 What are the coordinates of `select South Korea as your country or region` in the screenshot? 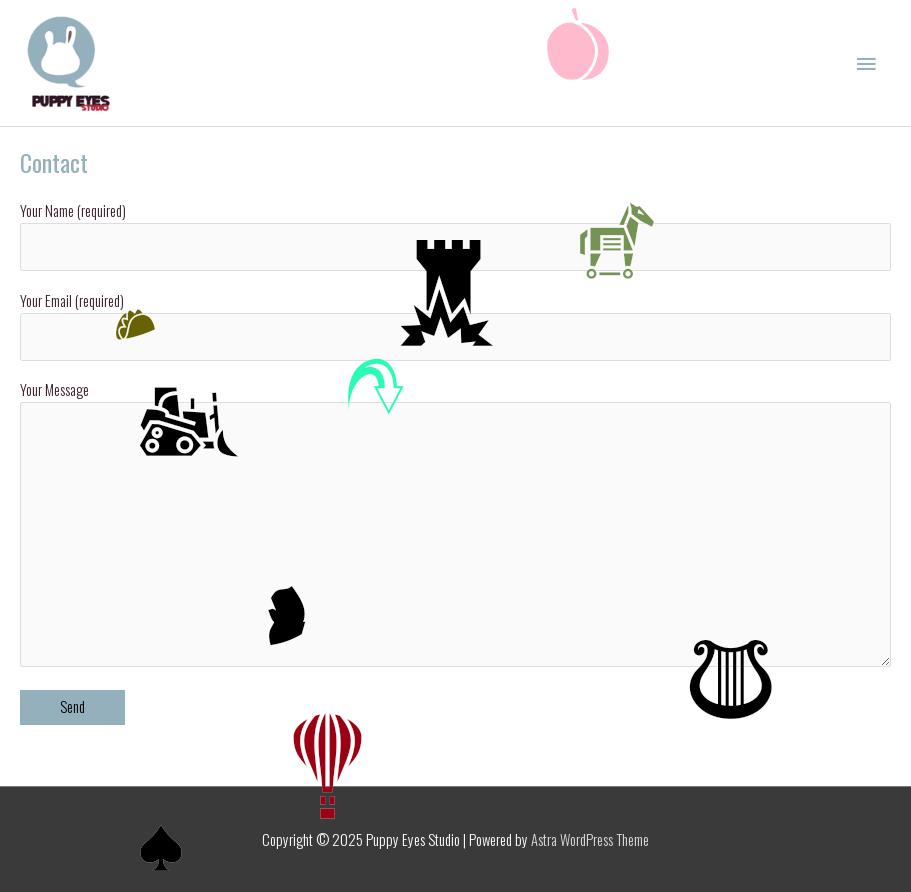 It's located at (286, 617).